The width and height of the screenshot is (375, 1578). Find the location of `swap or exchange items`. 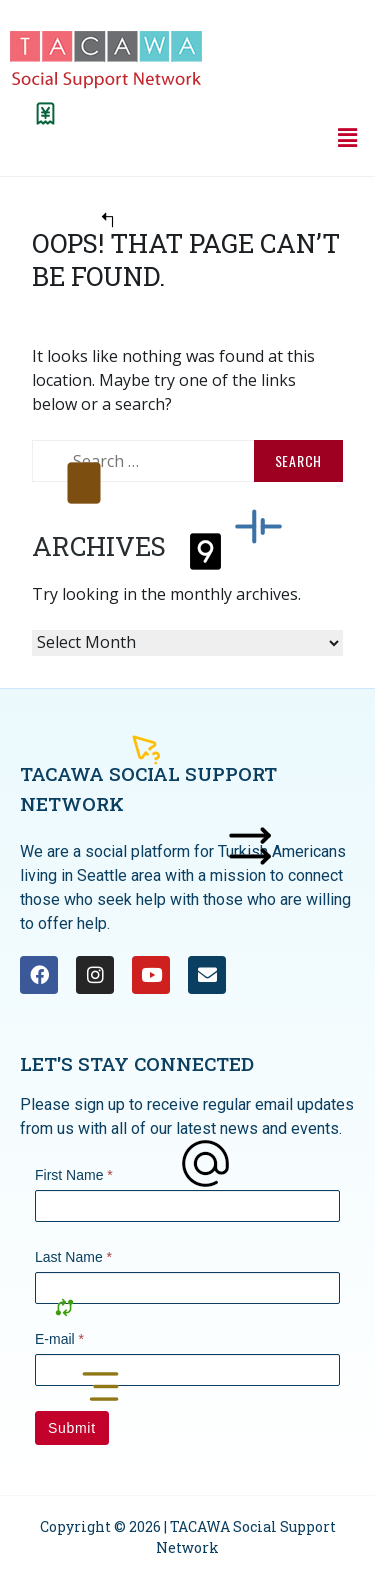

swap or exchange items is located at coordinates (64, 1307).